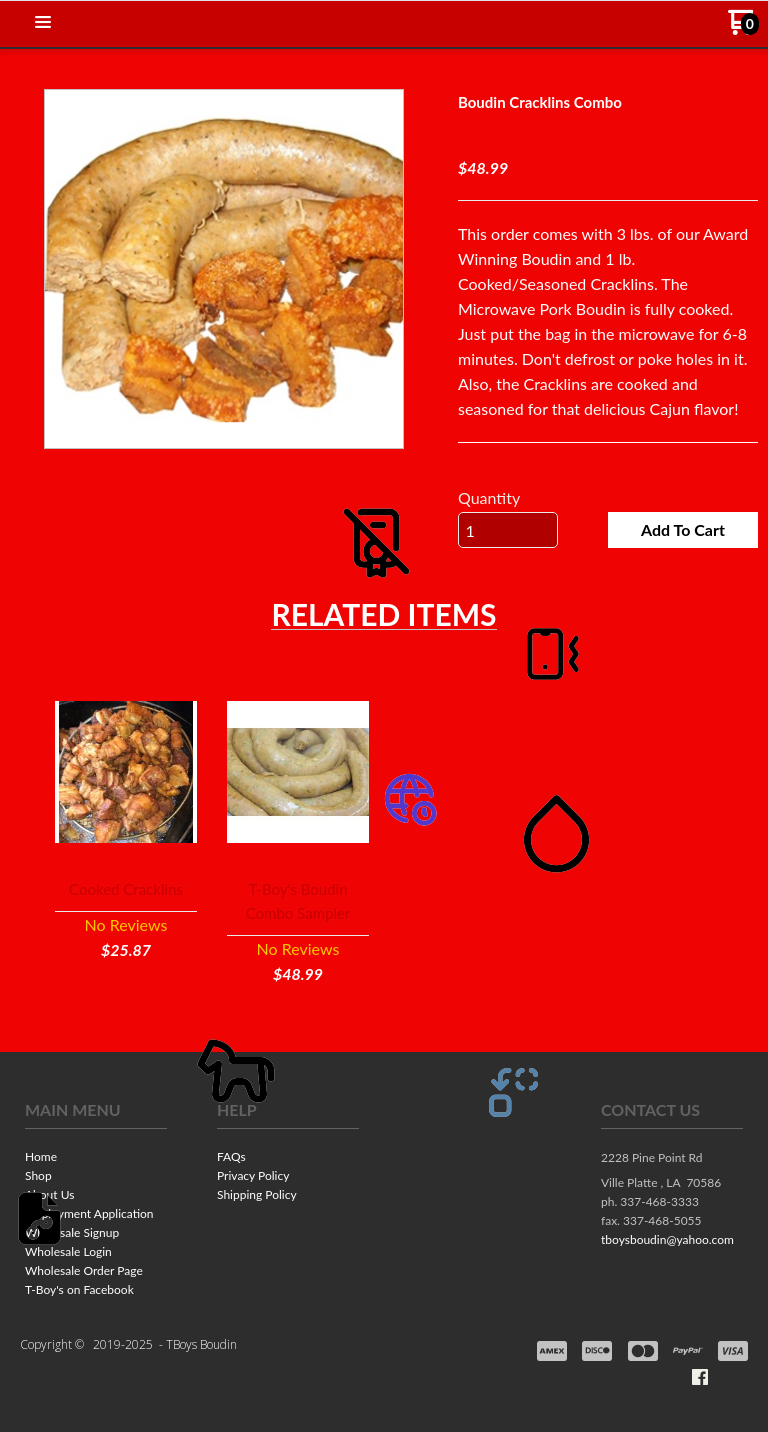  I want to click on set or change timezone preferences, so click(409, 798).